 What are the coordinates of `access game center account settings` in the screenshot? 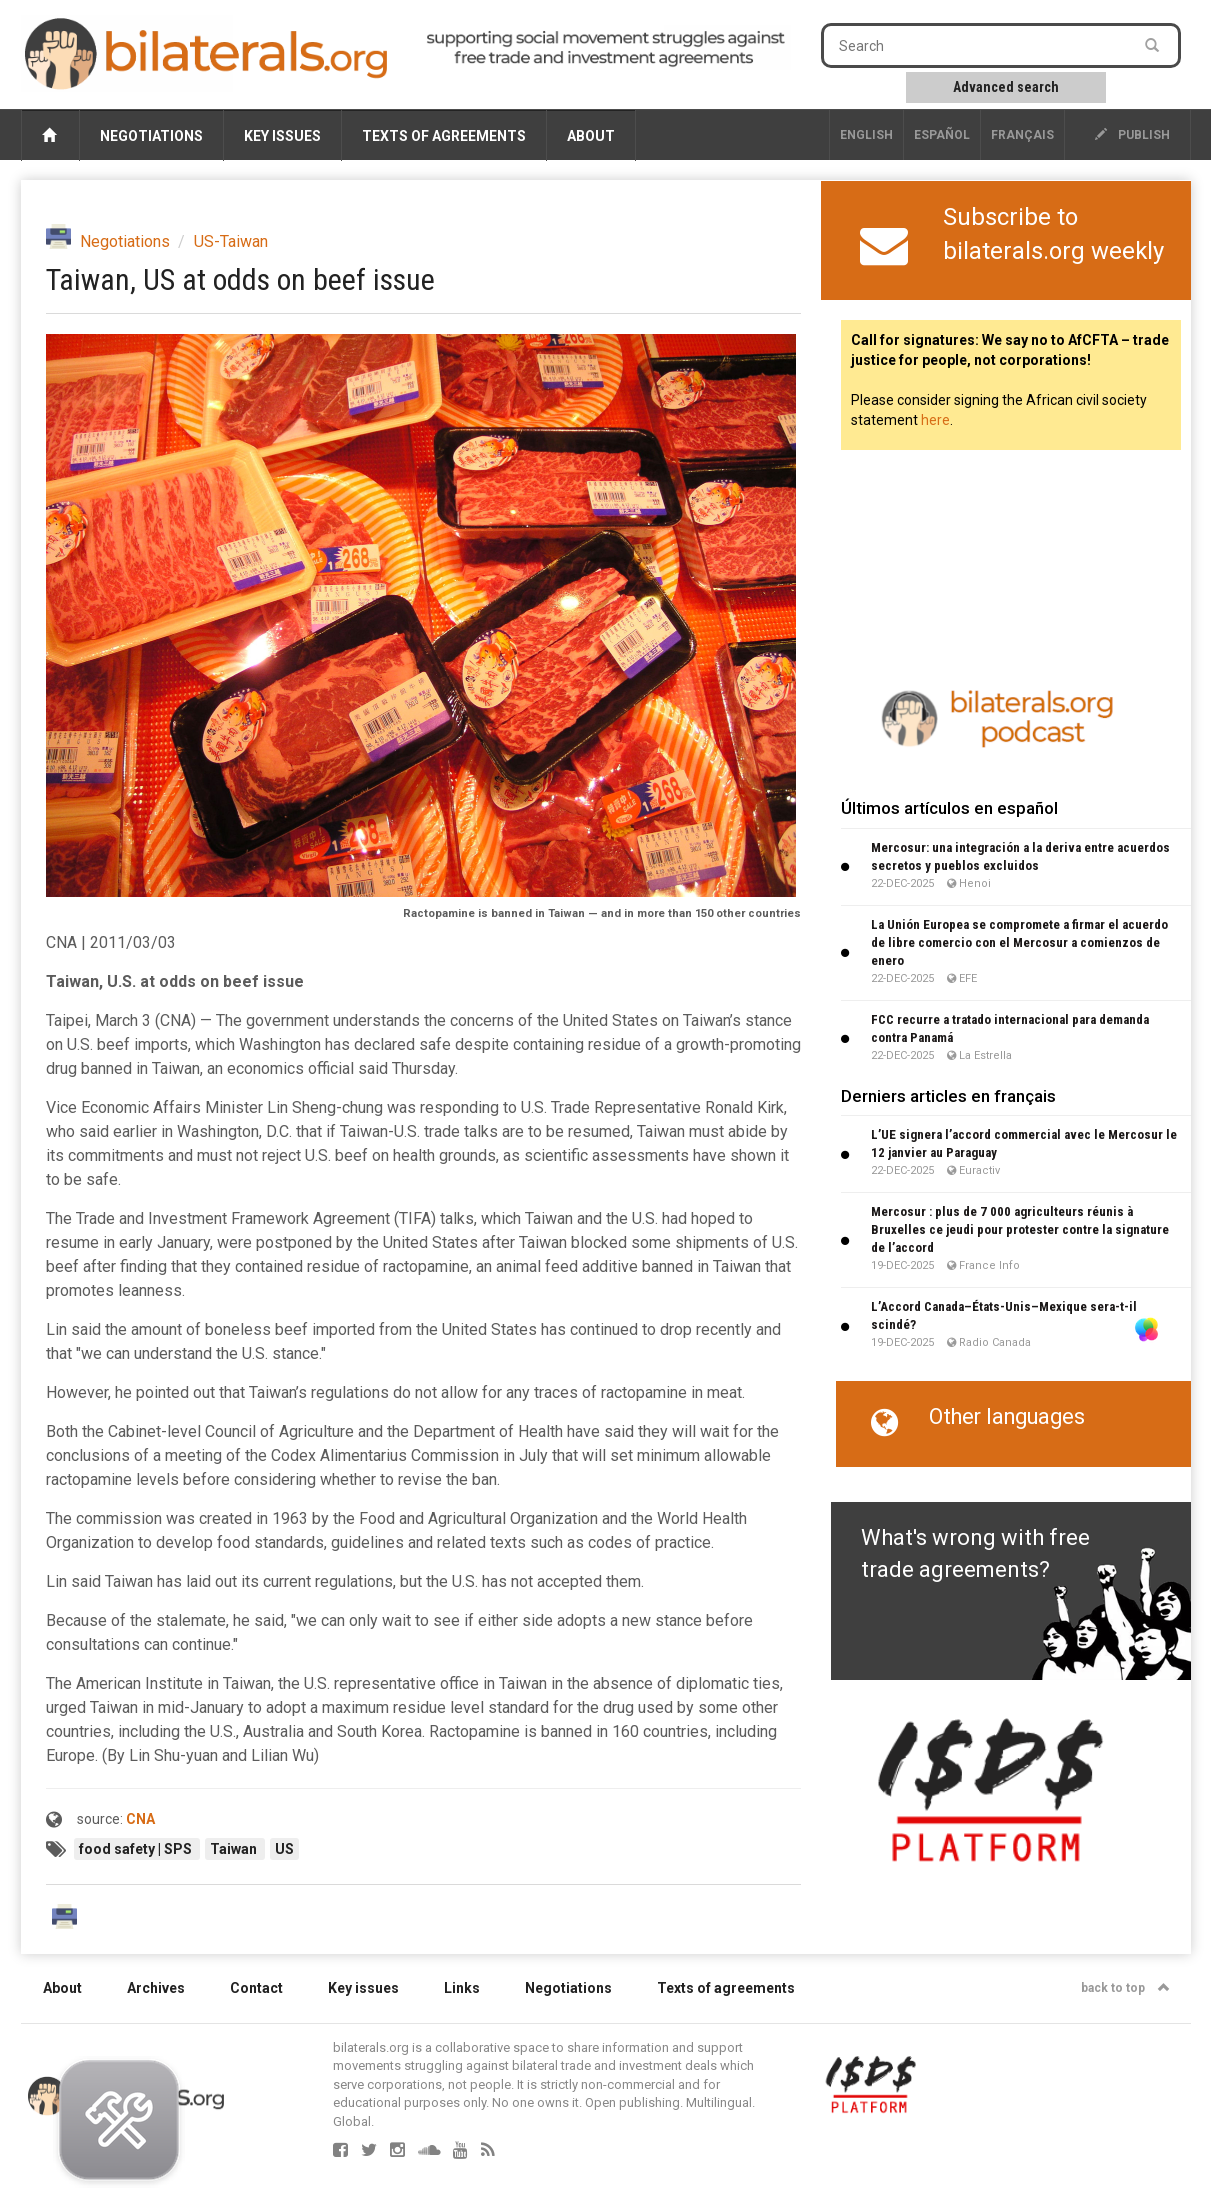 It's located at (1146, 1329).